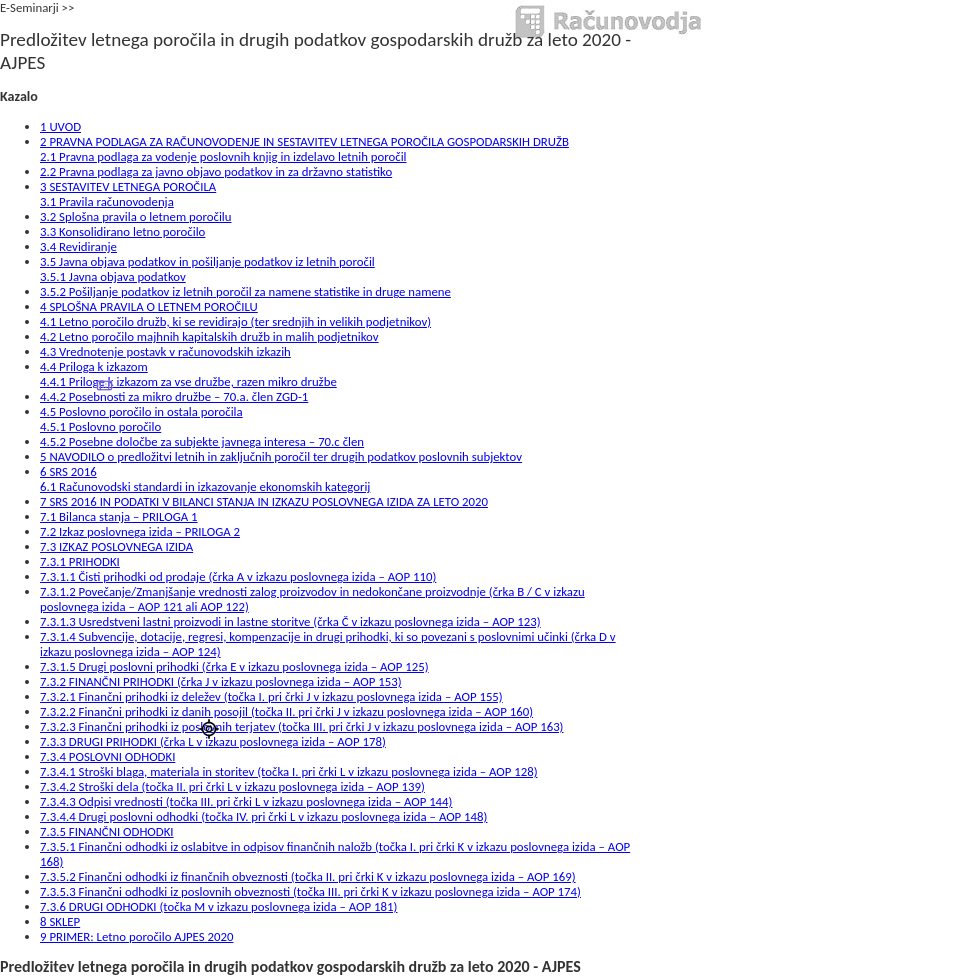 The width and height of the screenshot is (961, 976). Describe the element at coordinates (209, 729) in the screenshot. I see `current location found` at that location.